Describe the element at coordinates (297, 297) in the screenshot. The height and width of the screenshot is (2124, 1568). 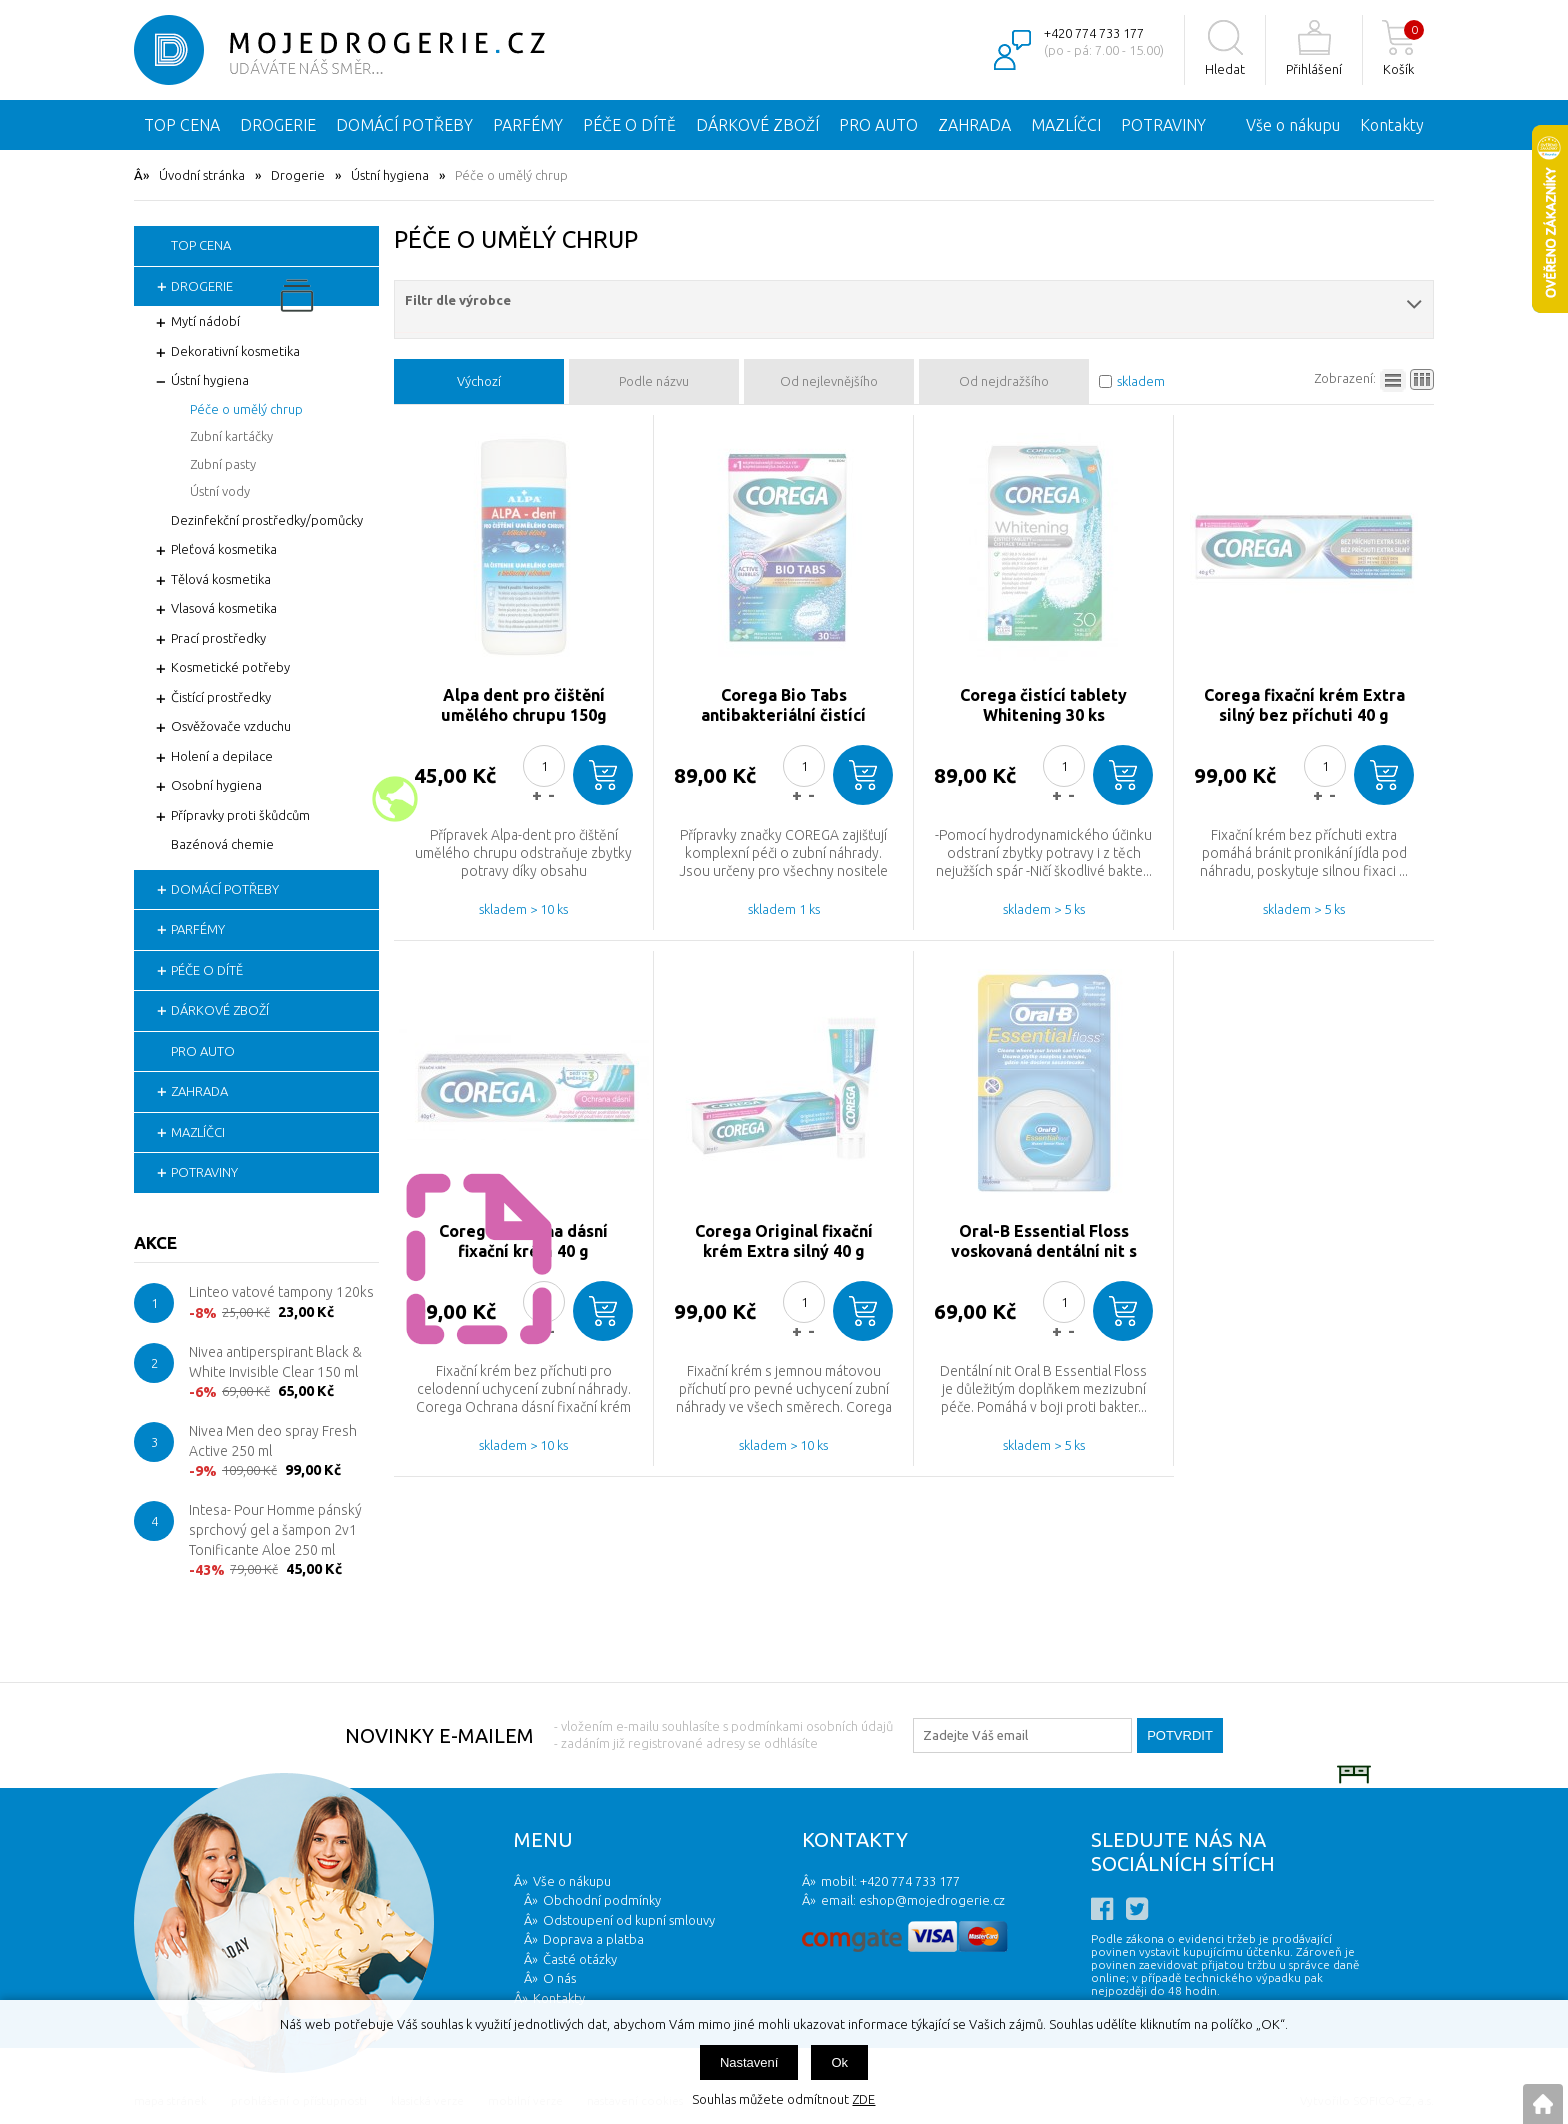
I see `view stacked items or card deck` at that location.